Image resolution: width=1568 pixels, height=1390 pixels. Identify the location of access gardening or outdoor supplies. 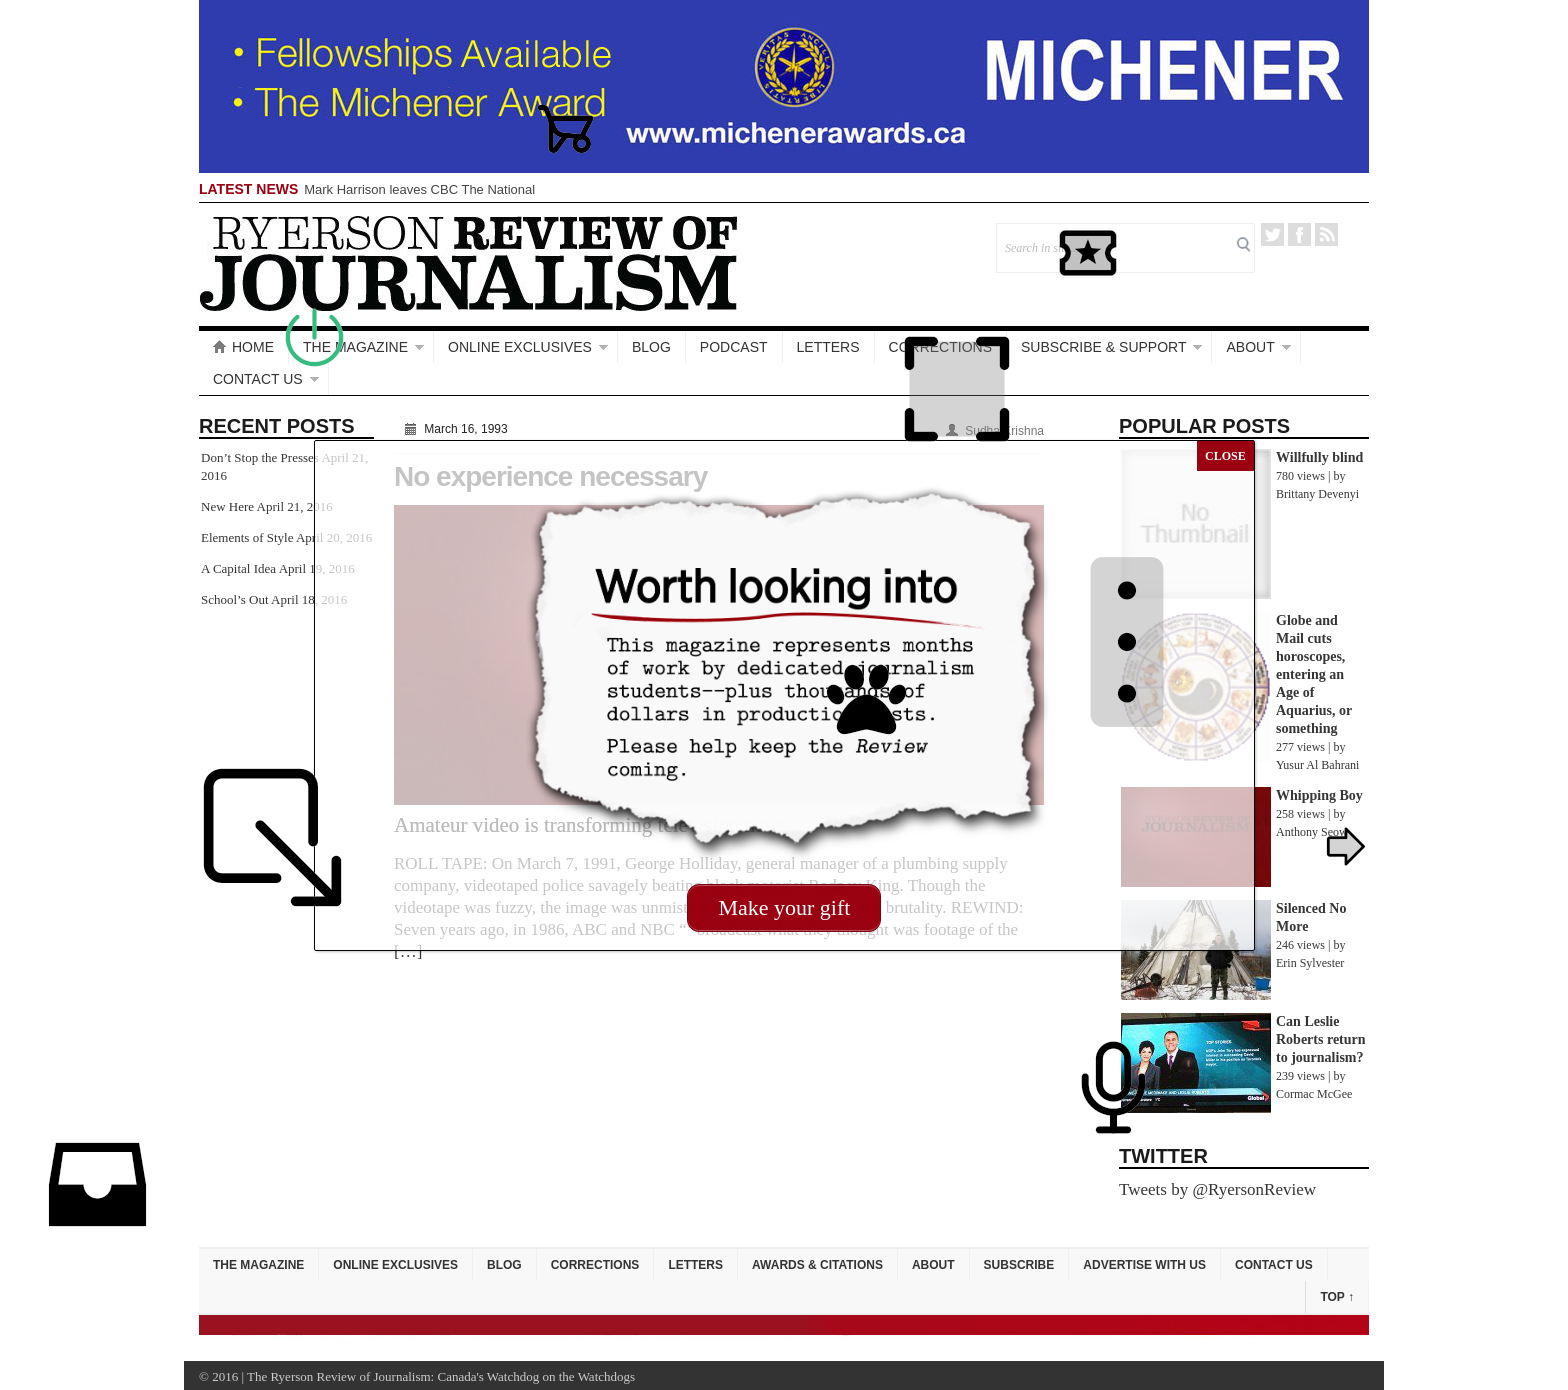
(567, 129).